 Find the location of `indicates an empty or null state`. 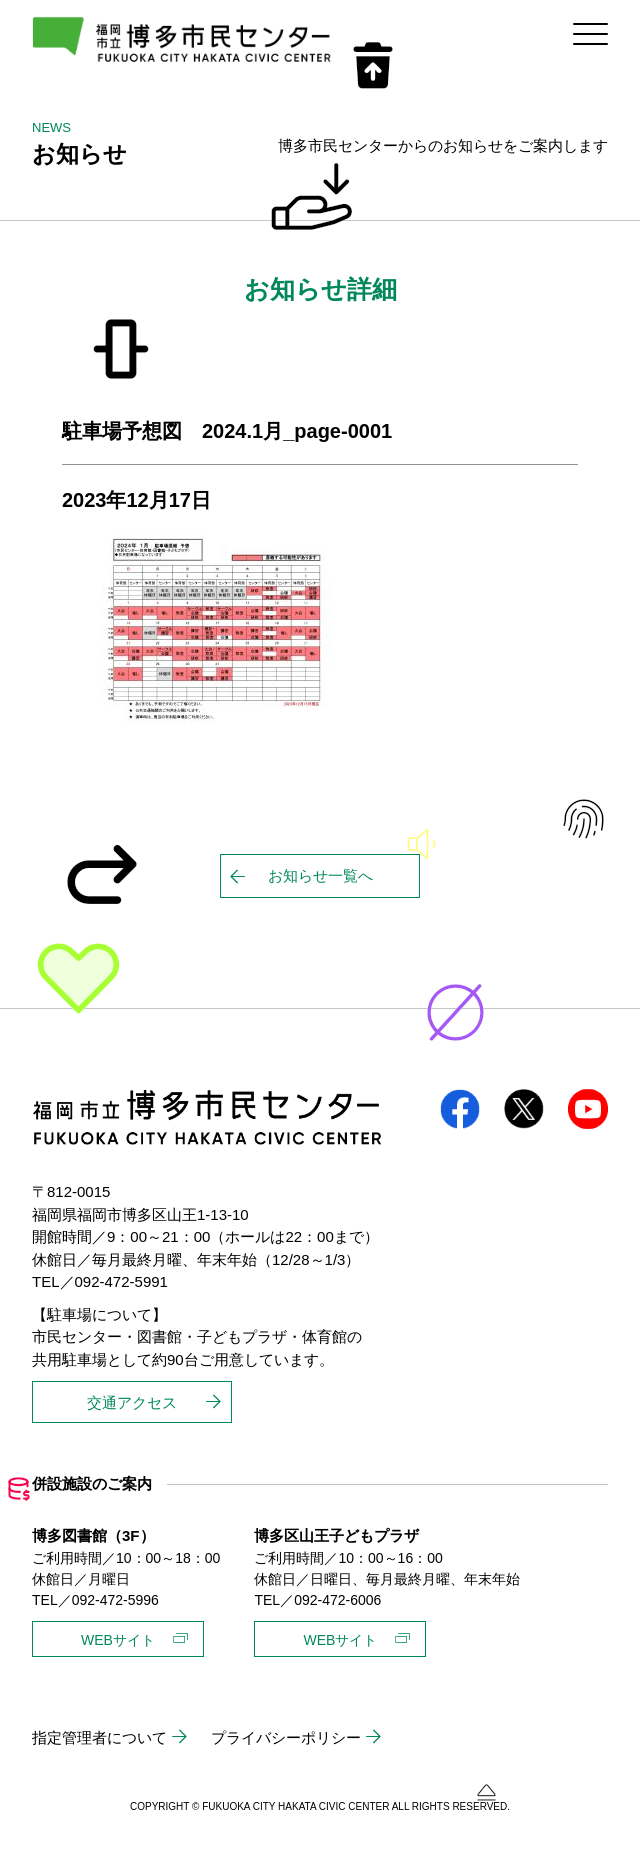

indicates an empty or null state is located at coordinates (455, 1012).